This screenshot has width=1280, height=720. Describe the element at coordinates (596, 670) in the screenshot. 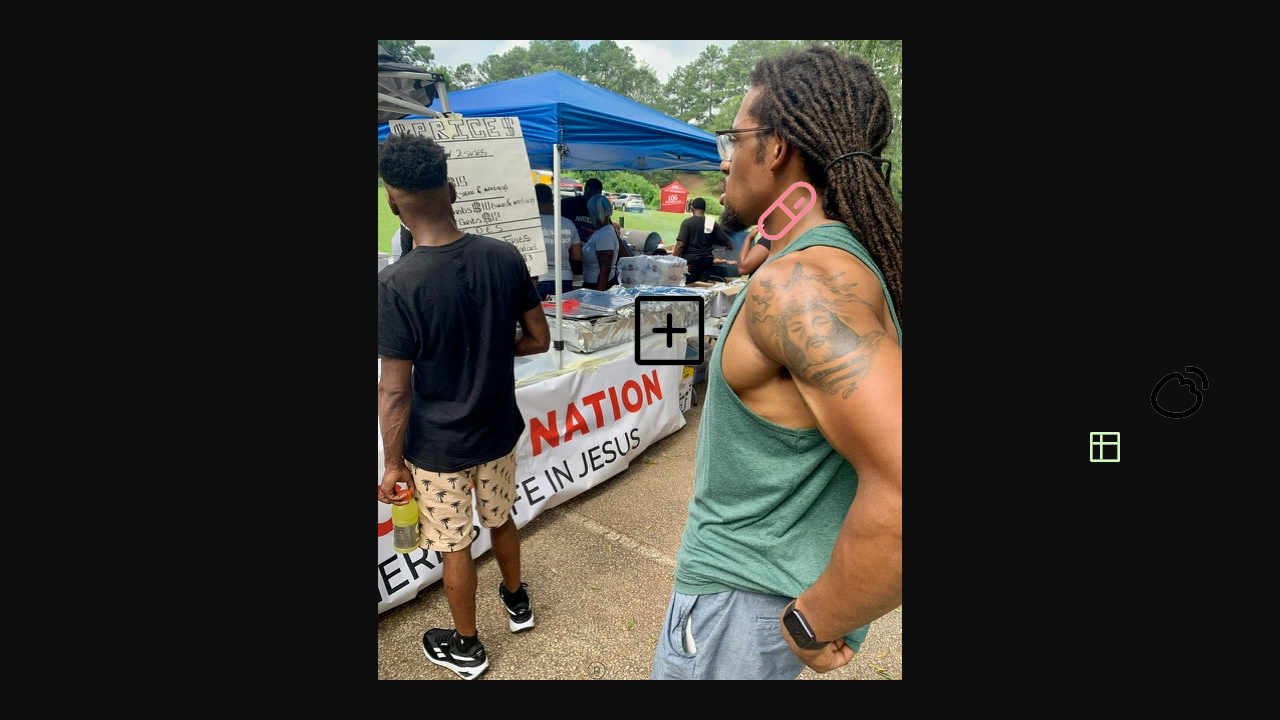

I see `indicates registered trademark status` at that location.